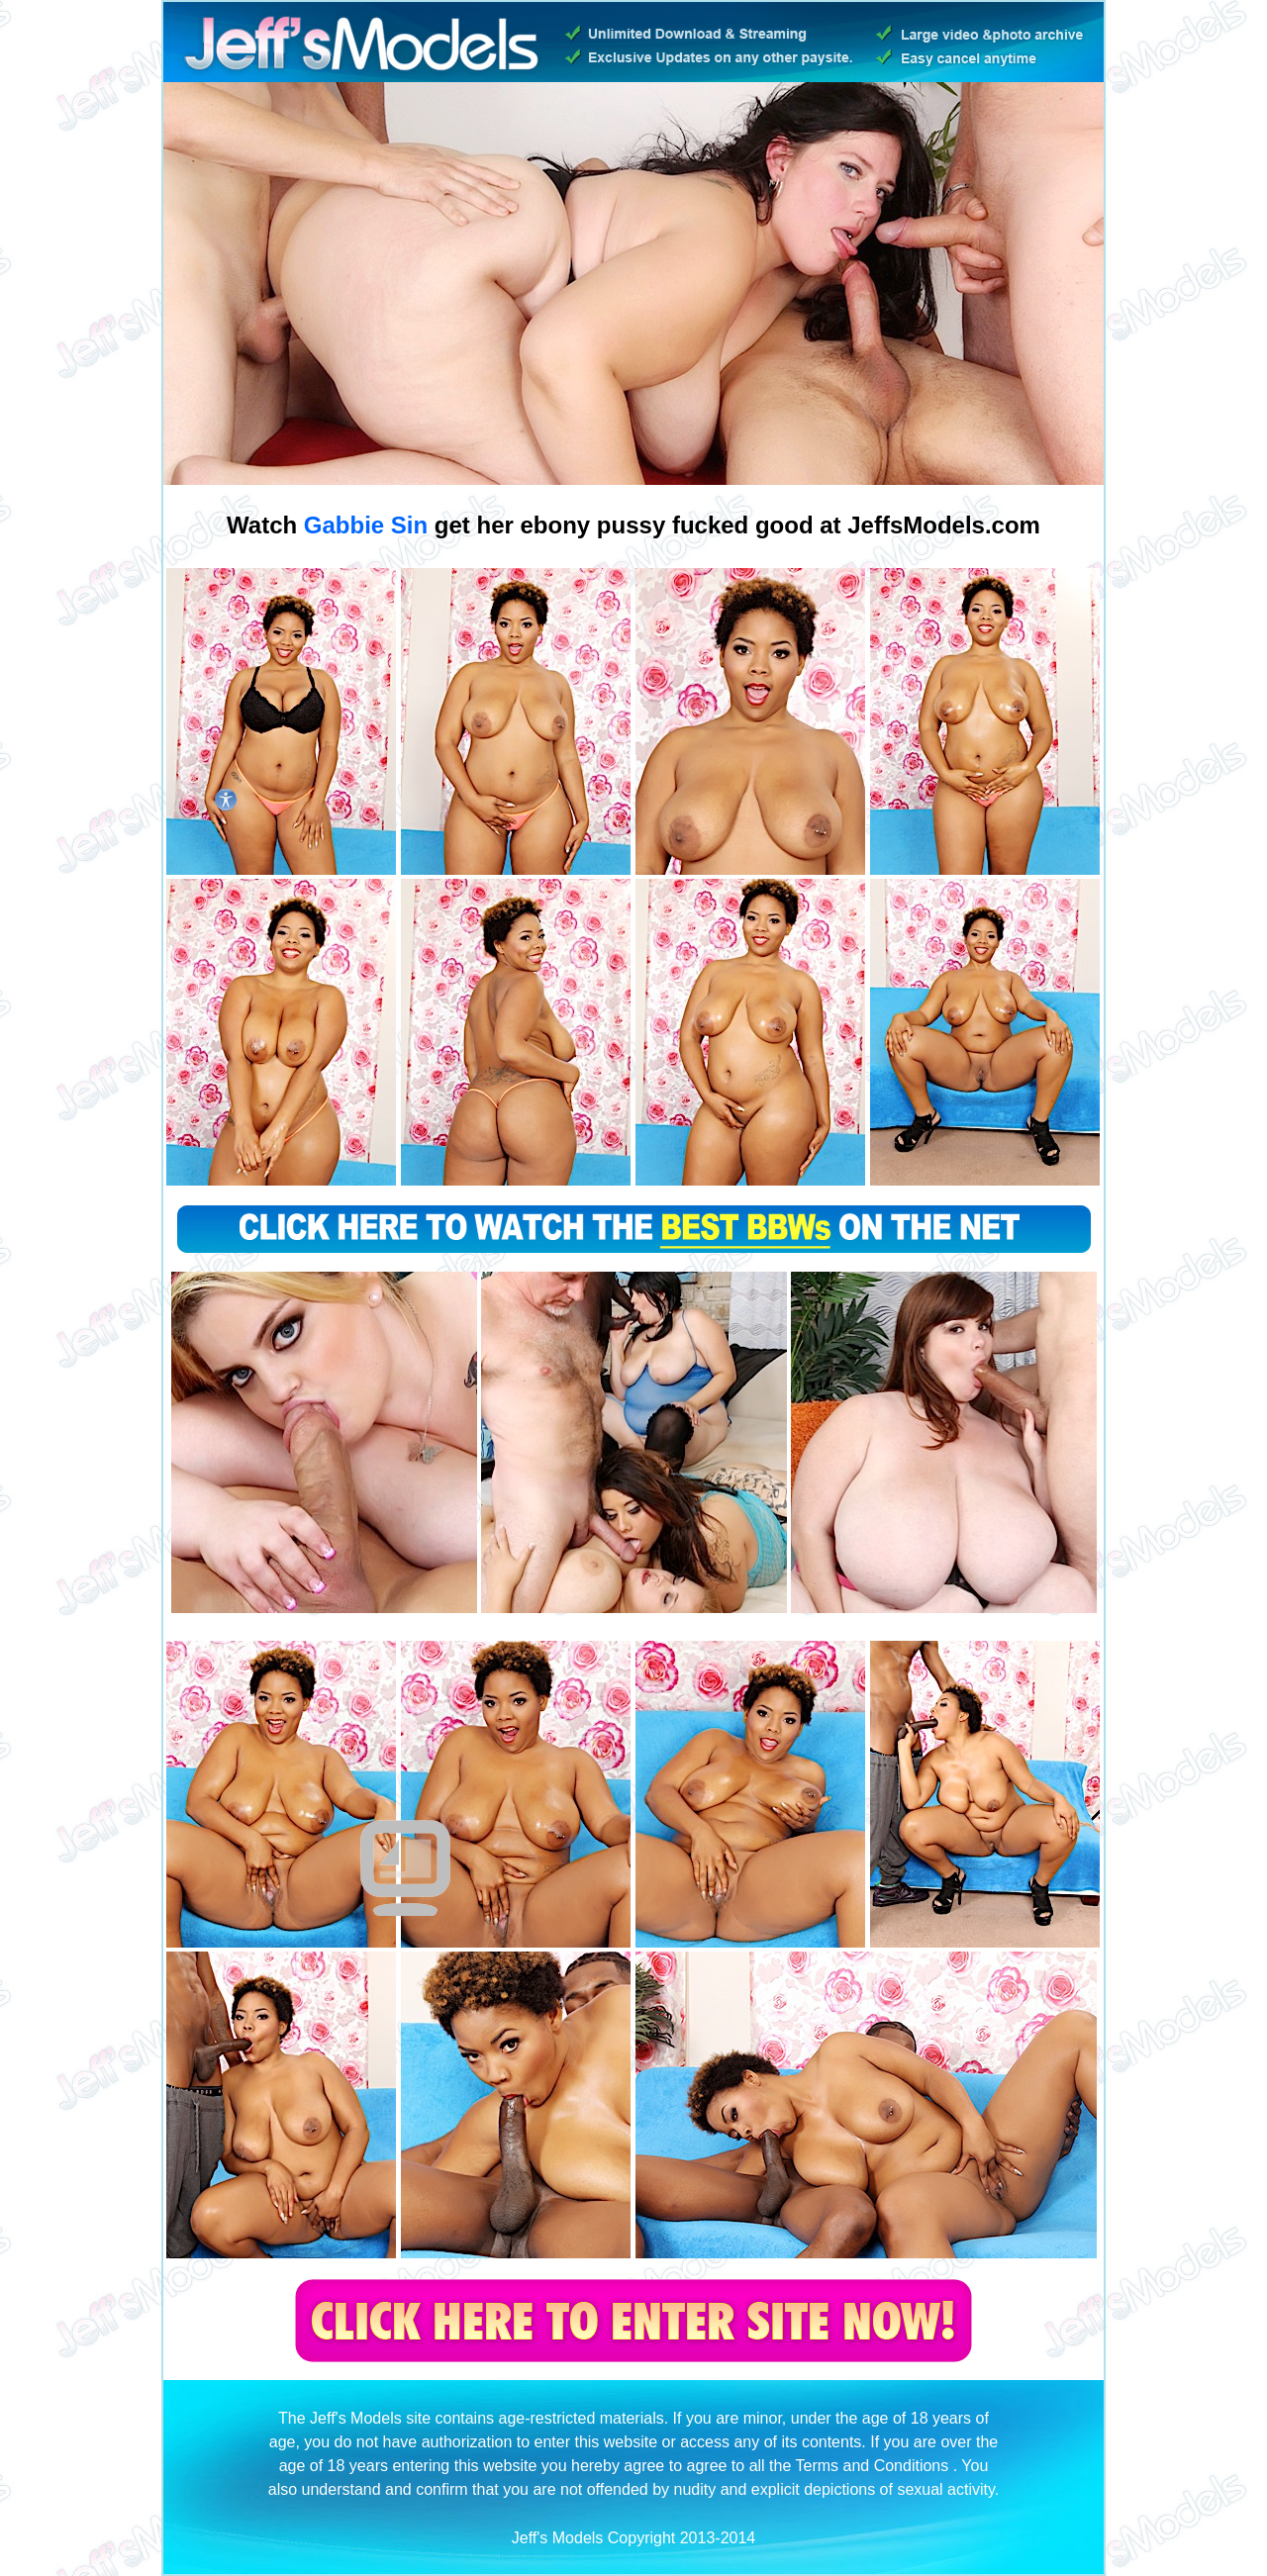 This screenshot has width=1267, height=2576. Describe the element at coordinates (405, 1864) in the screenshot. I see `change your desktop wallpaper` at that location.